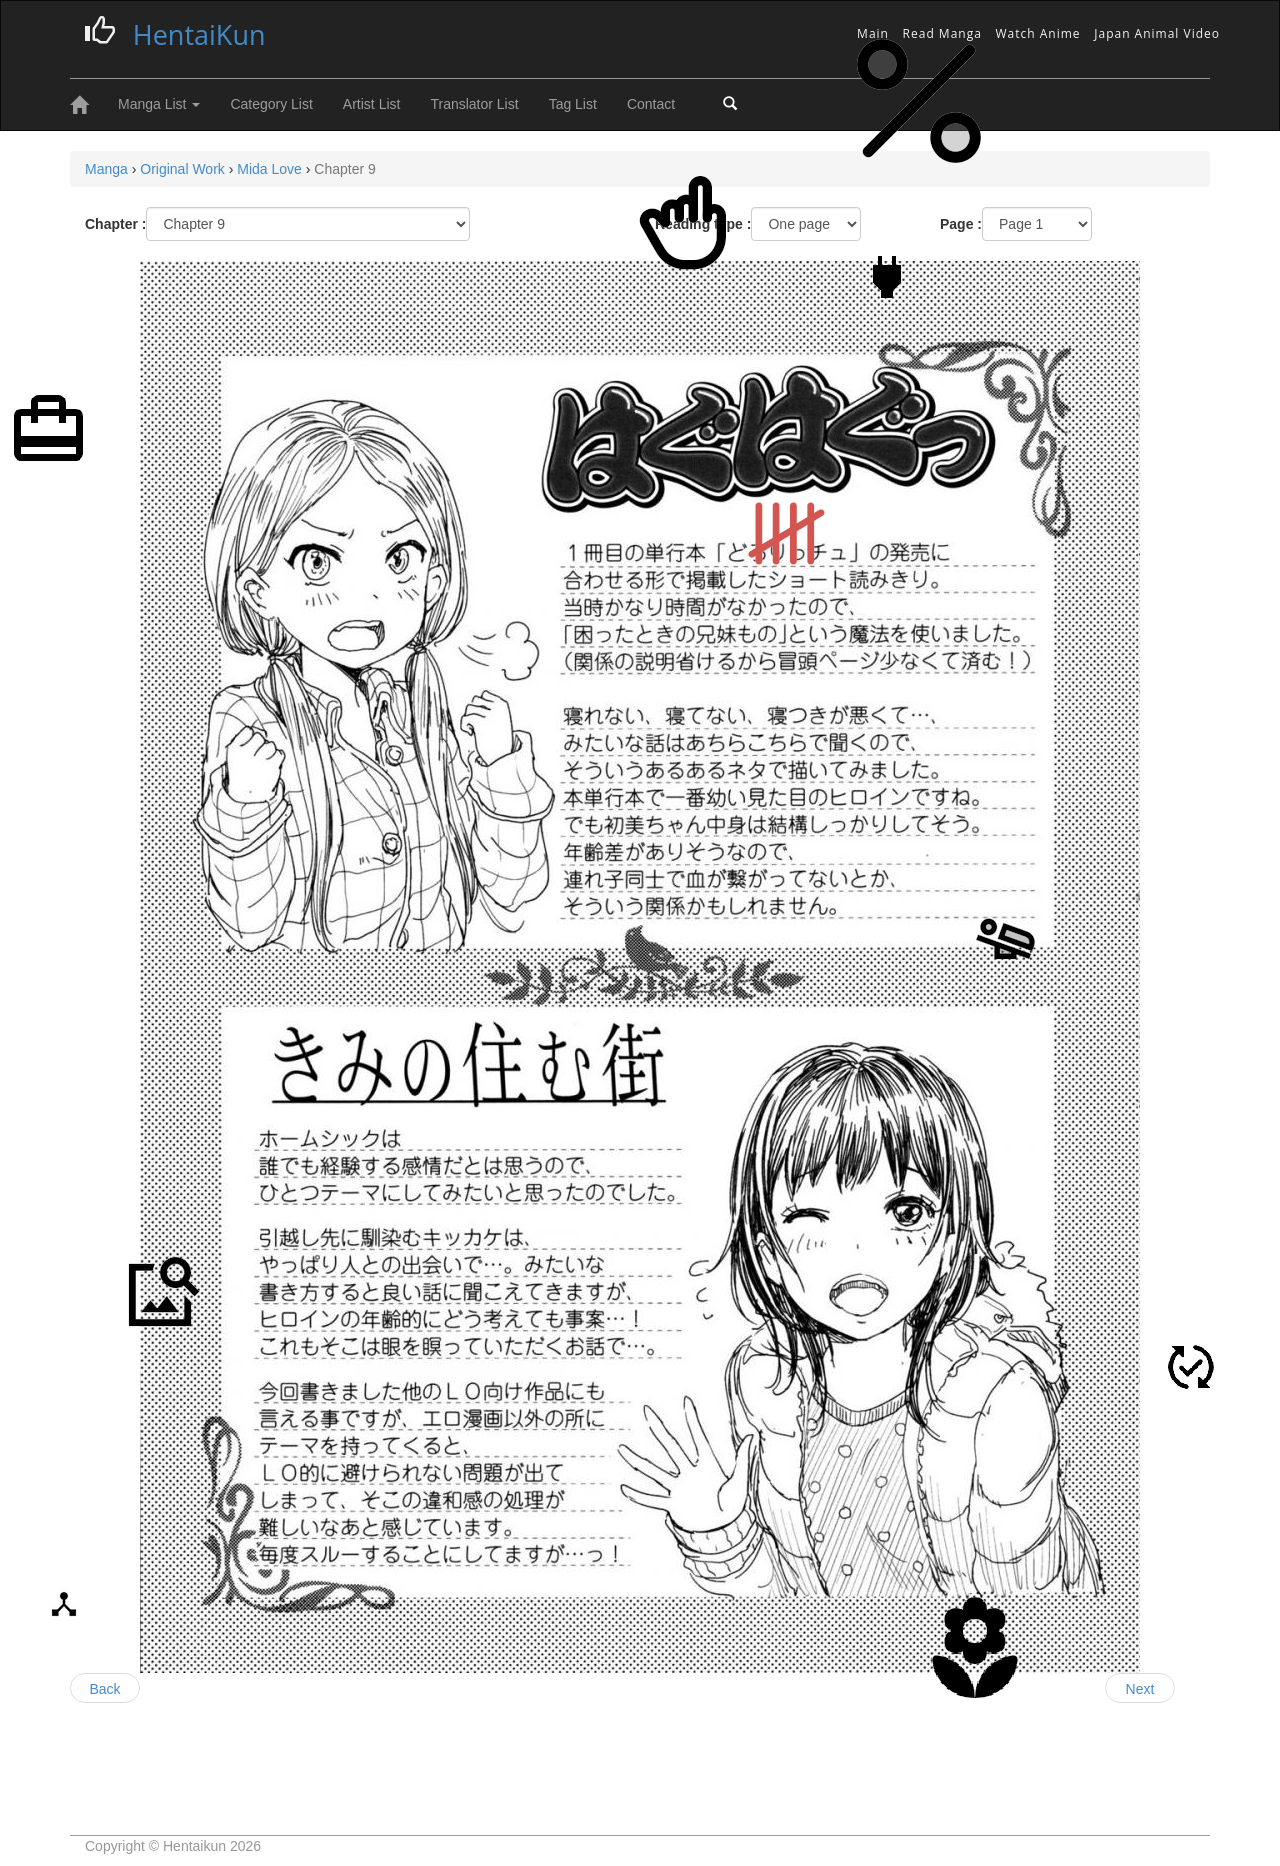 Image resolution: width=1280 pixels, height=1866 pixels. I want to click on indicates lie-flat seat availability on flight, so click(1005, 939).